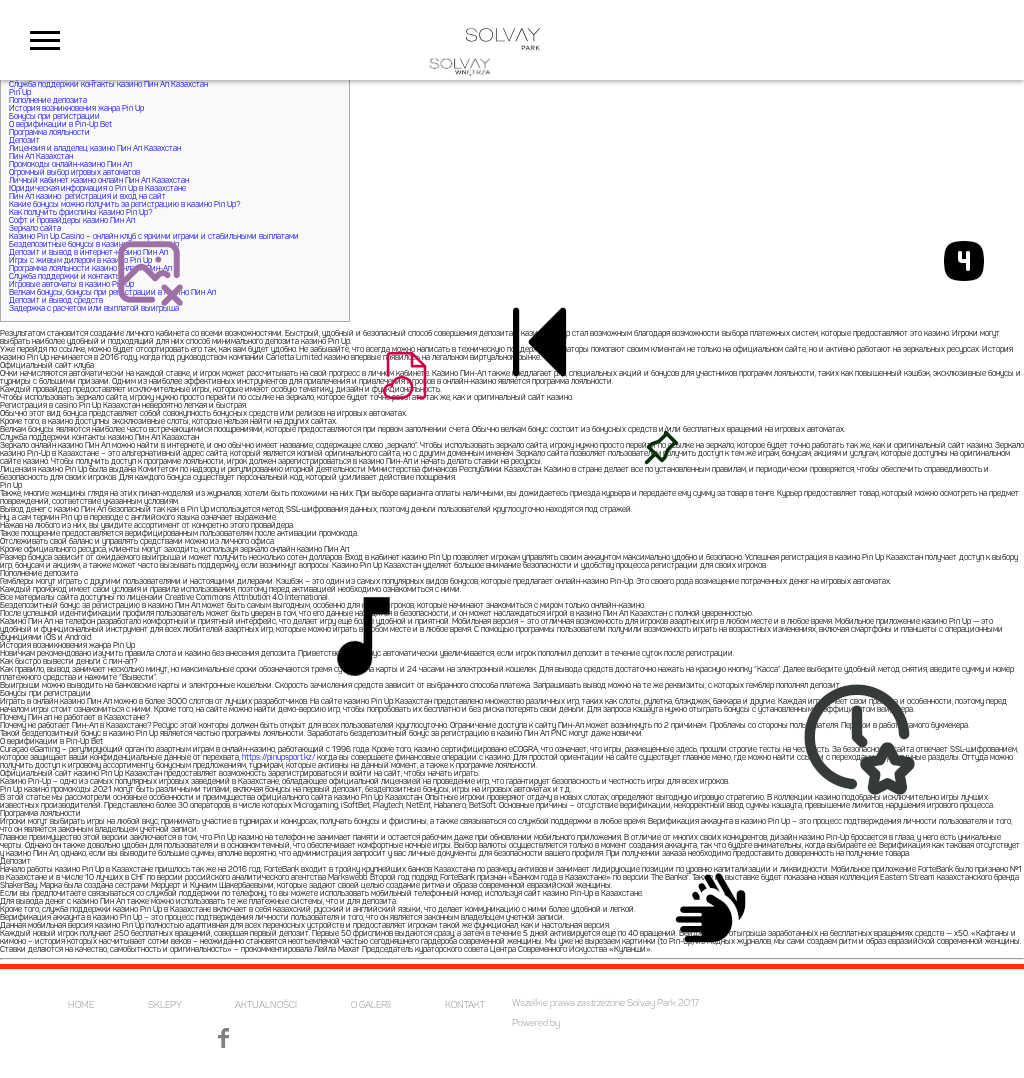 Image resolution: width=1024 pixels, height=1078 pixels. I want to click on pin item to keep it visible, so click(661, 448).